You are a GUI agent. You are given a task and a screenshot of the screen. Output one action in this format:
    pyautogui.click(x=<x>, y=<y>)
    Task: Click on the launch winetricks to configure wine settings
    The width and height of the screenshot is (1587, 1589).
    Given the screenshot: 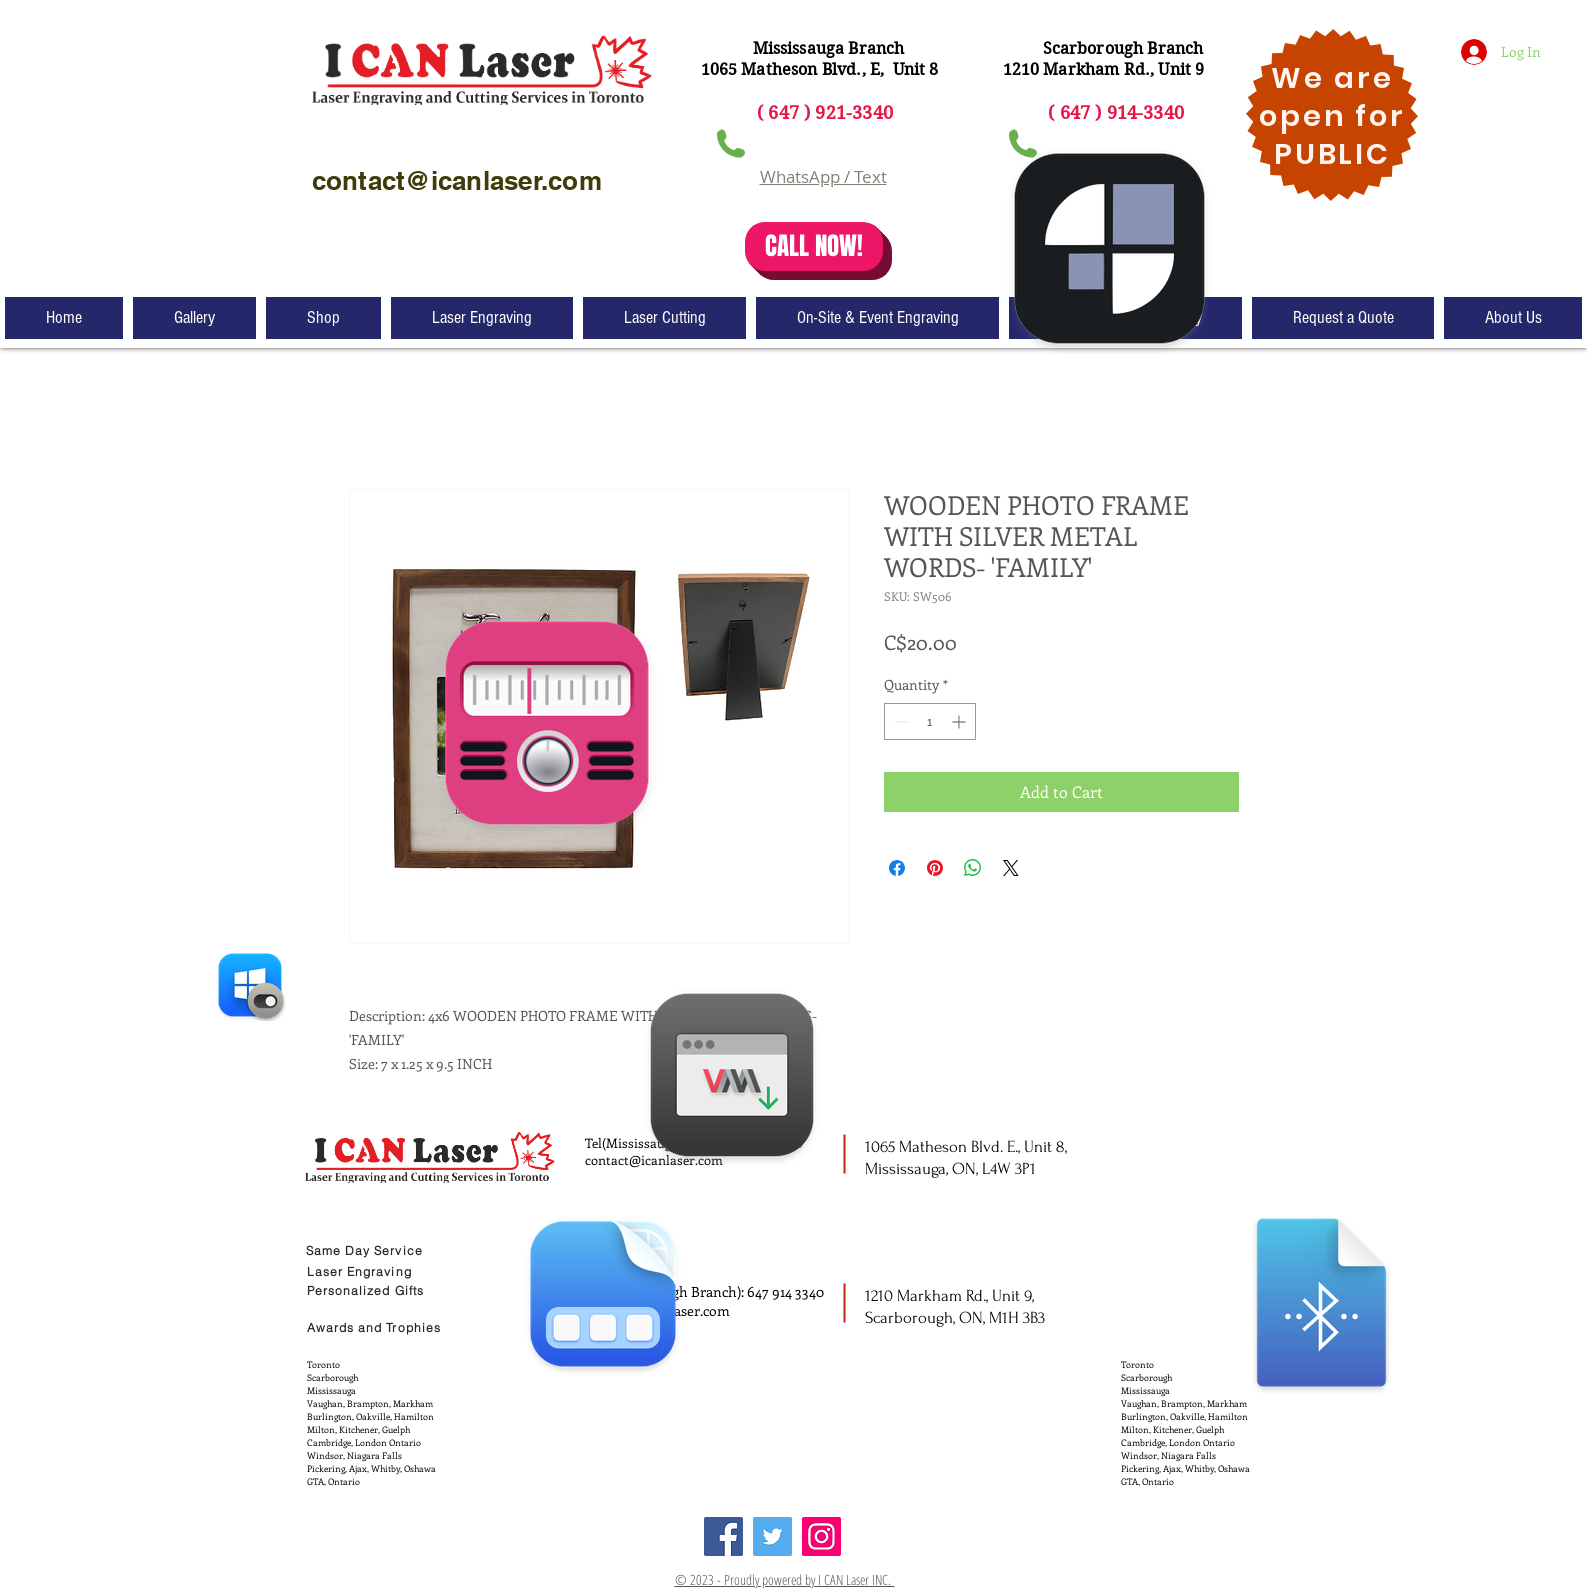 What is the action you would take?
    pyautogui.click(x=250, y=985)
    